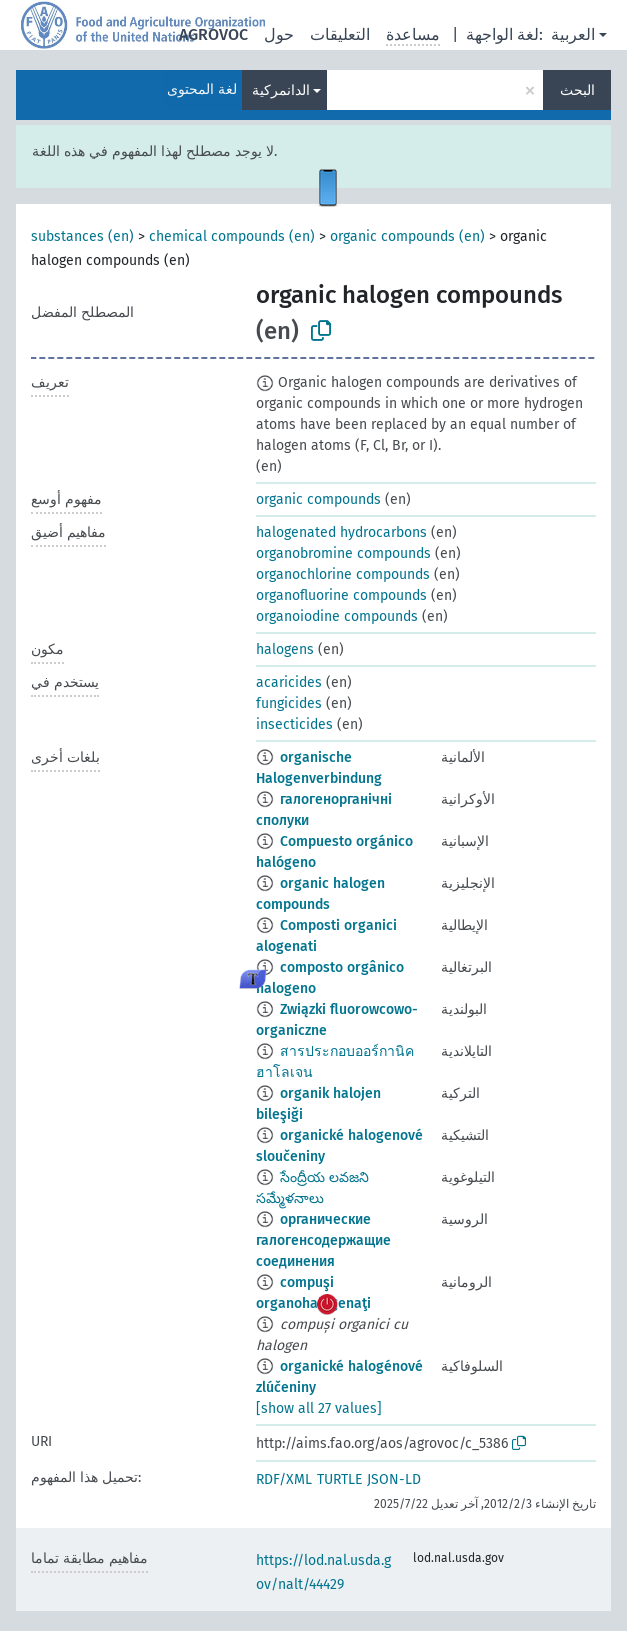  Describe the element at coordinates (328, 188) in the screenshot. I see `connect to or manage your iPhone` at that location.